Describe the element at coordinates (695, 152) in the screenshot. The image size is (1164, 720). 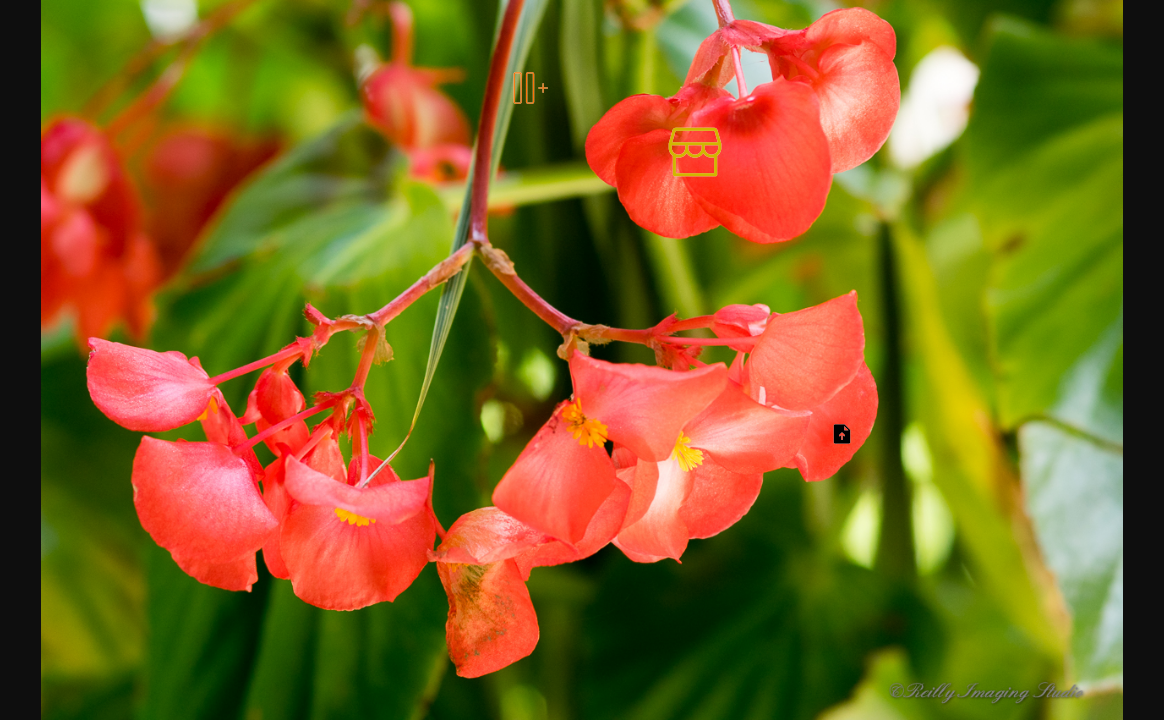
I see `browse the online store or marketplace` at that location.